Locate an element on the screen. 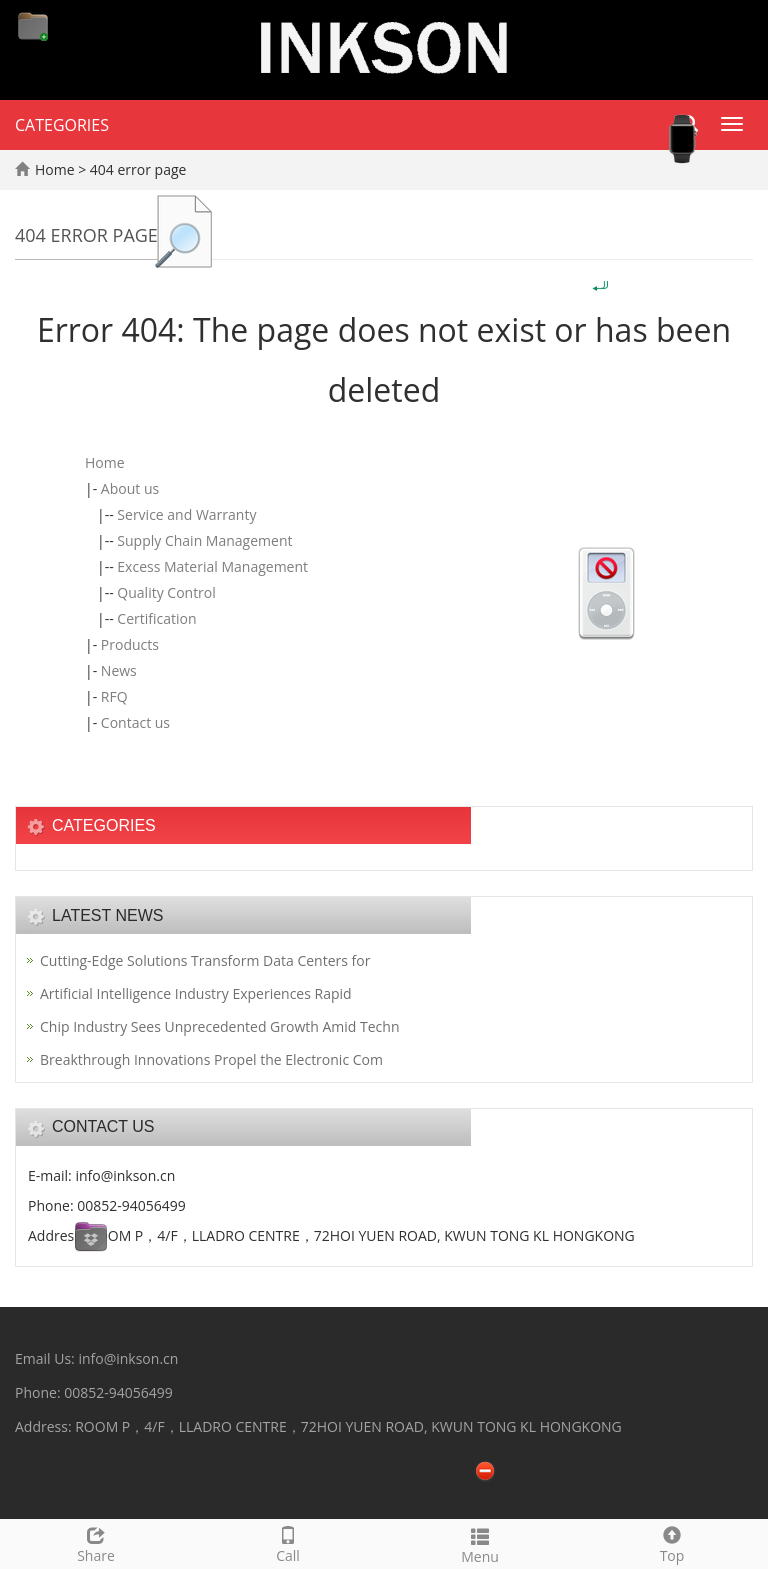 This screenshot has width=768, height=1569. access your media library is located at coordinates (643, 1036).